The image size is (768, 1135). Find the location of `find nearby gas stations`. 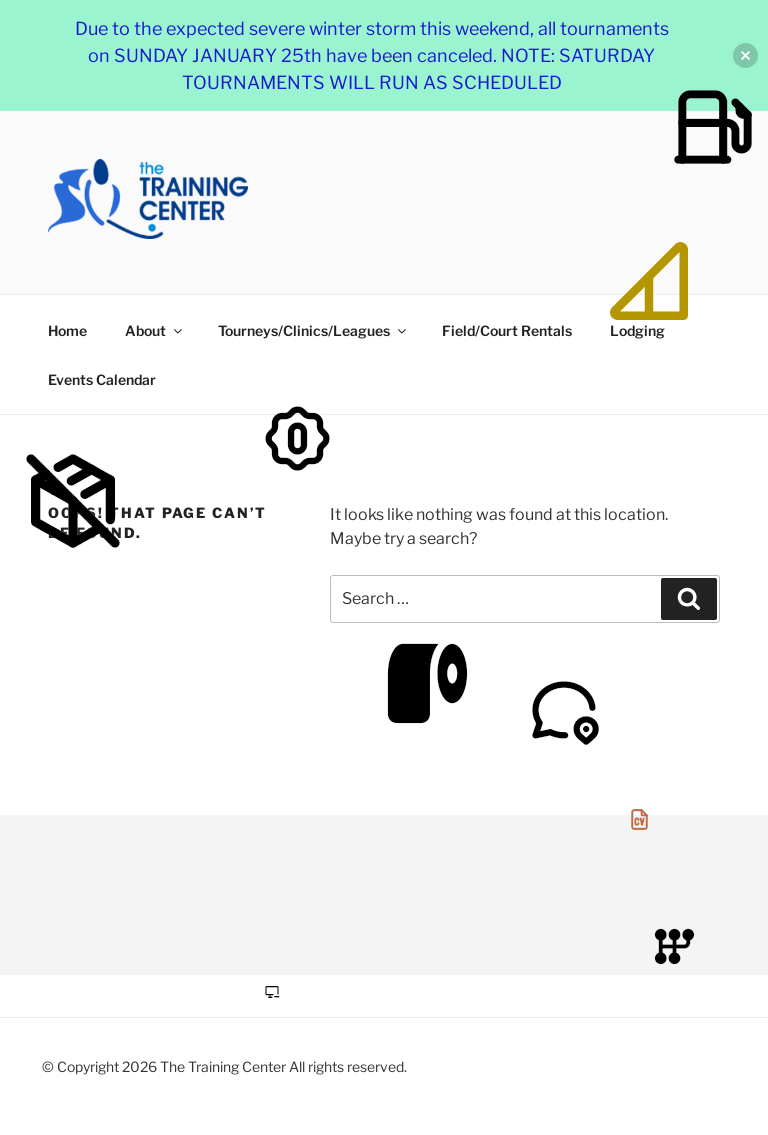

find nearby gas stations is located at coordinates (715, 127).